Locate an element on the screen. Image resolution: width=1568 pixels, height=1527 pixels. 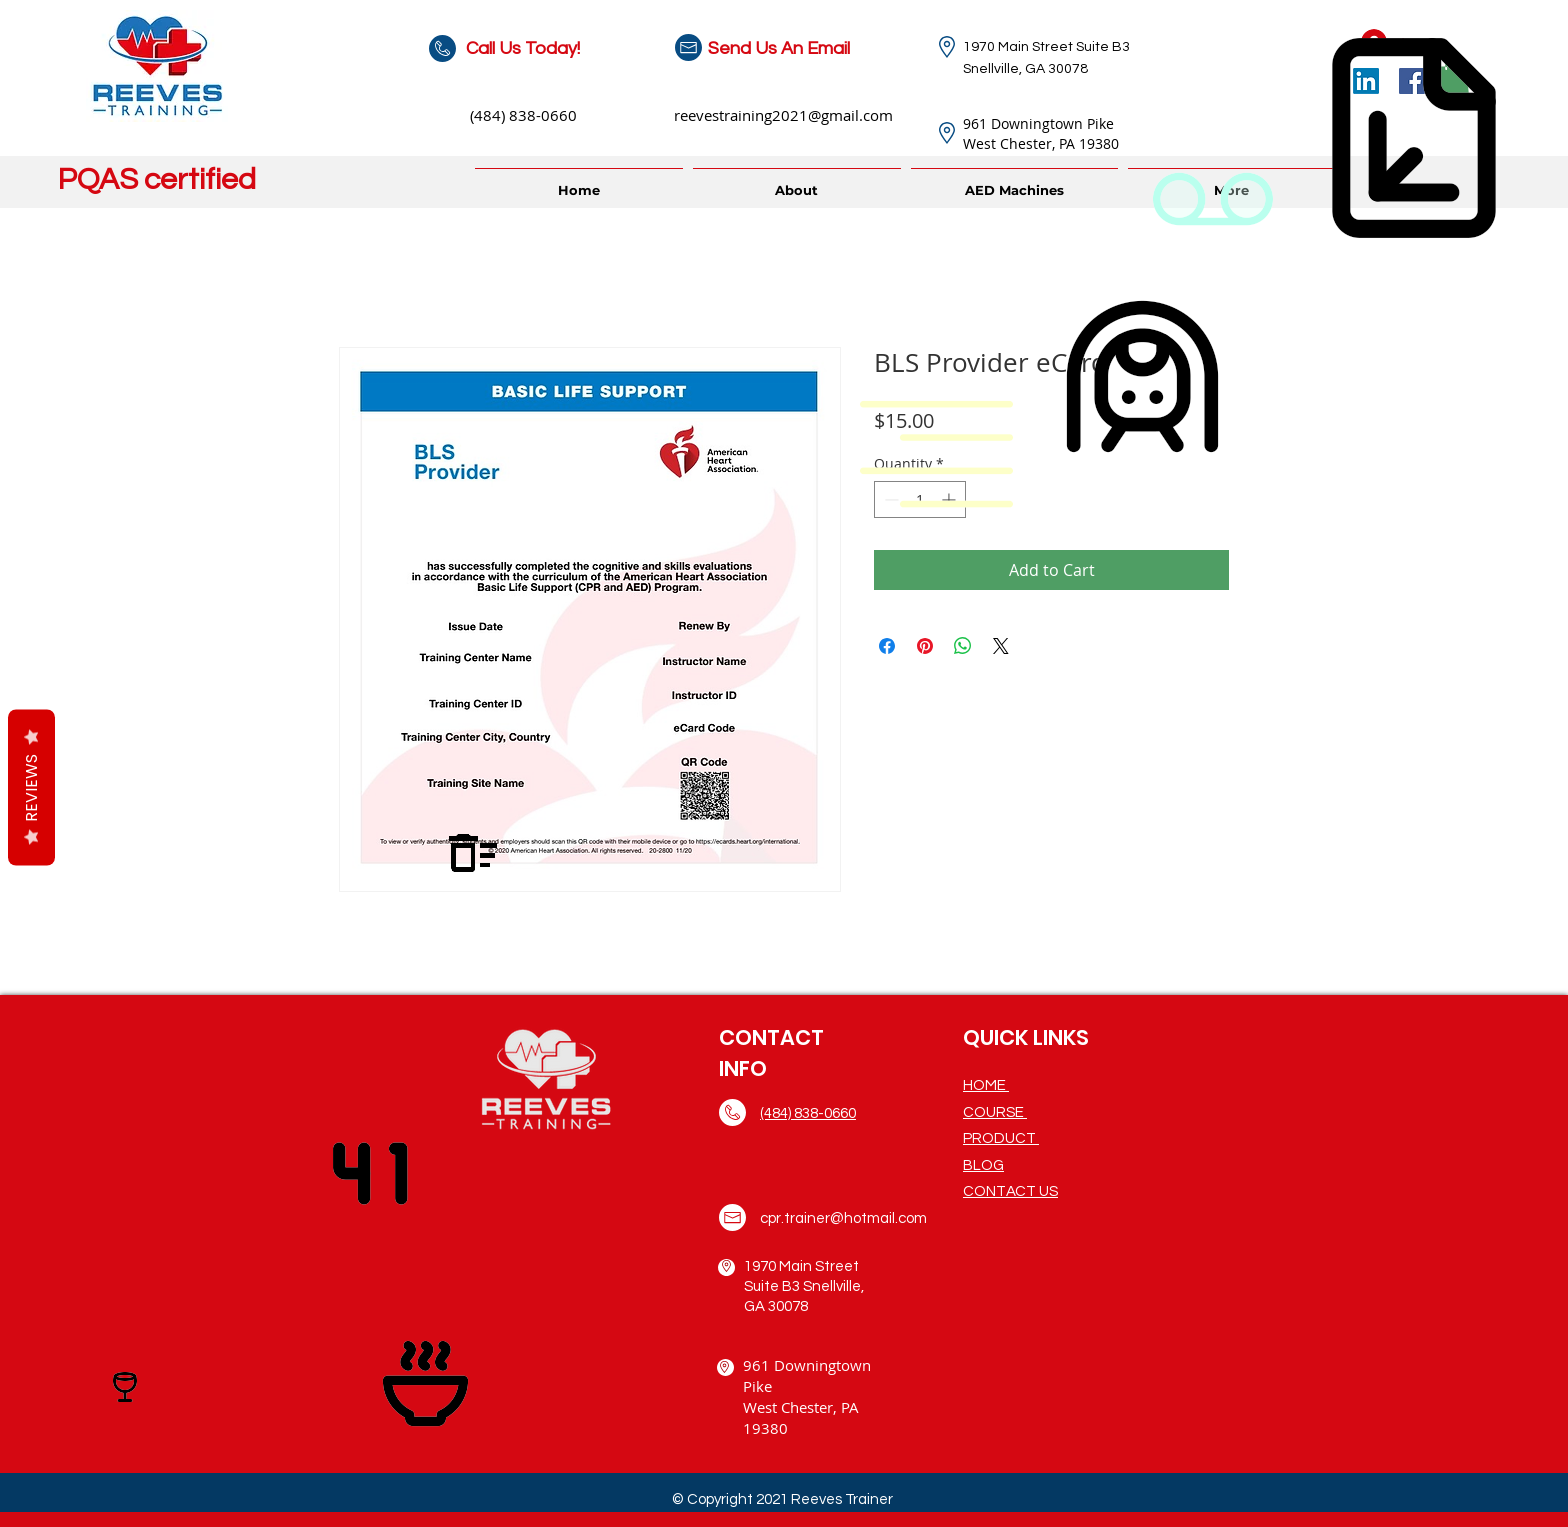
view cocktail or drink menu is located at coordinates (125, 1387).